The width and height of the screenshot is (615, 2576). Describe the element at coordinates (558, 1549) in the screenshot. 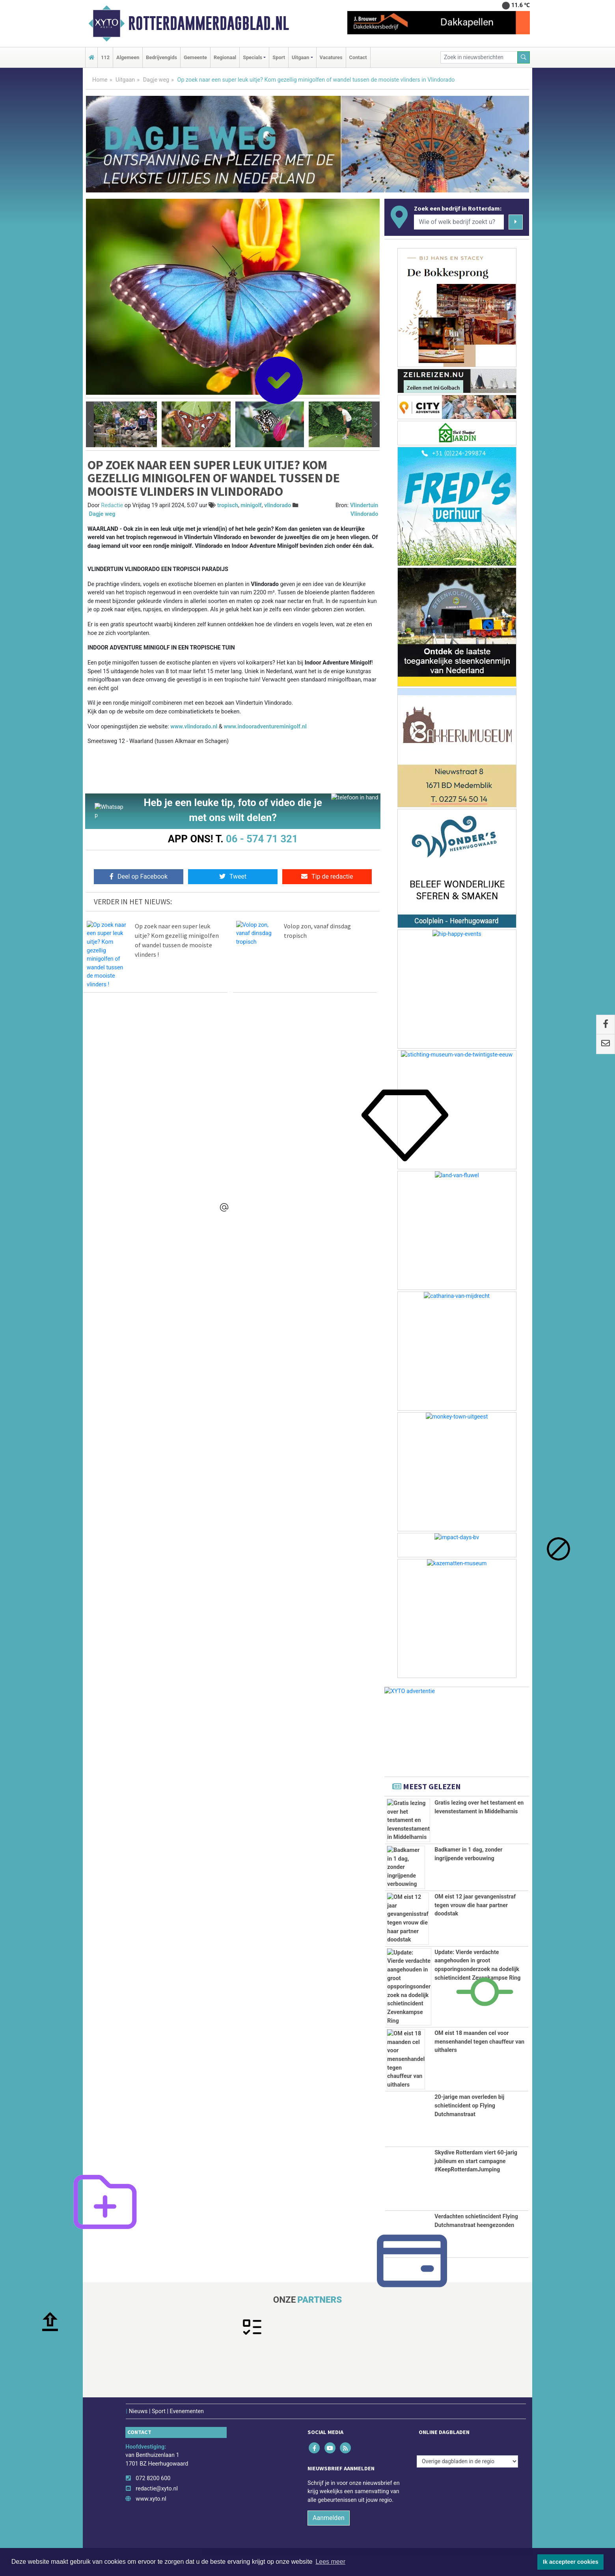

I see `indicates a blocked or prohibited action` at that location.